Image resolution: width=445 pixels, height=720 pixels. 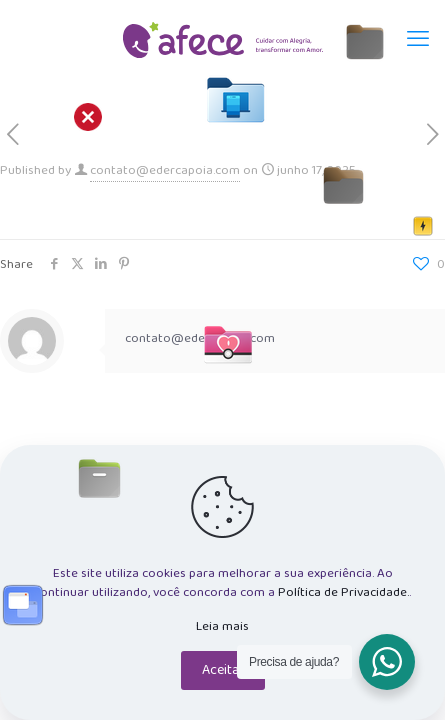 What do you see at coordinates (88, 117) in the screenshot?
I see `cancel or close the current action` at bounding box center [88, 117].